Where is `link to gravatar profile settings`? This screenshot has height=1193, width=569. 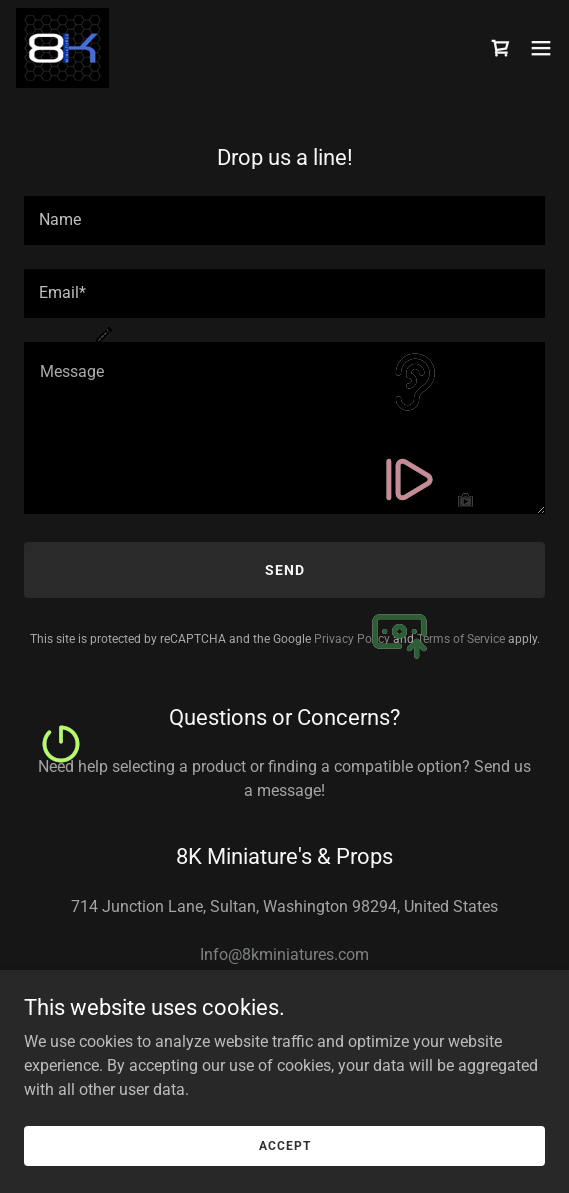
link to gravatar profile settings is located at coordinates (61, 744).